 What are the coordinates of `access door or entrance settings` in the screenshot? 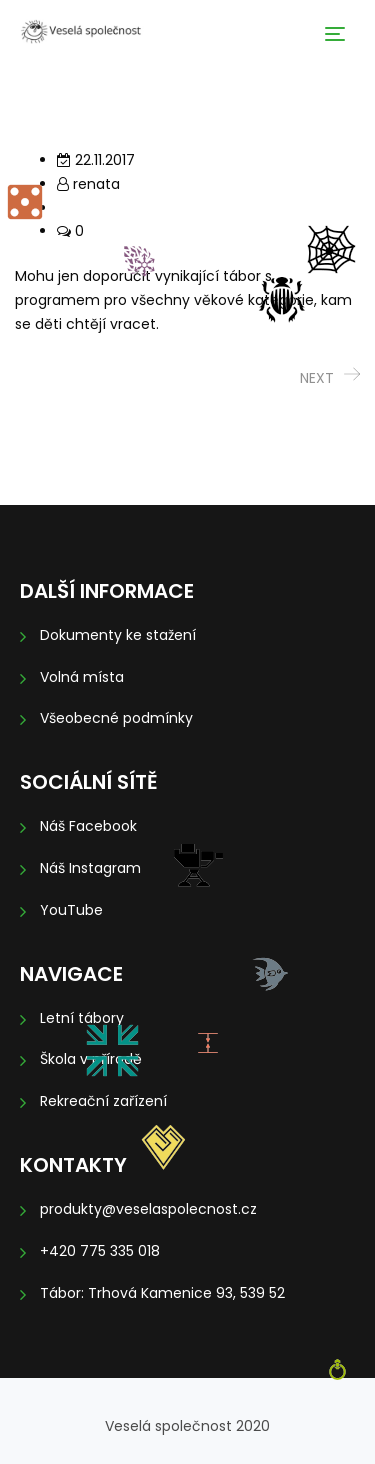 It's located at (337, 1369).